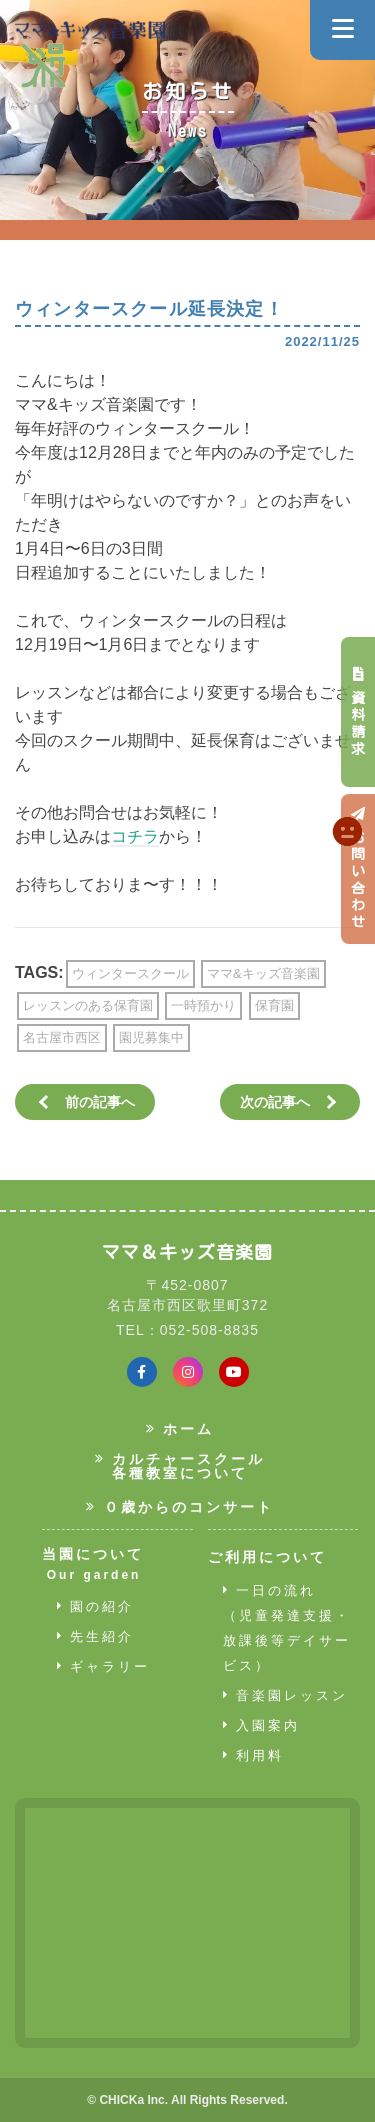  I want to click on rate your experience as neutral, so click(347, 831).